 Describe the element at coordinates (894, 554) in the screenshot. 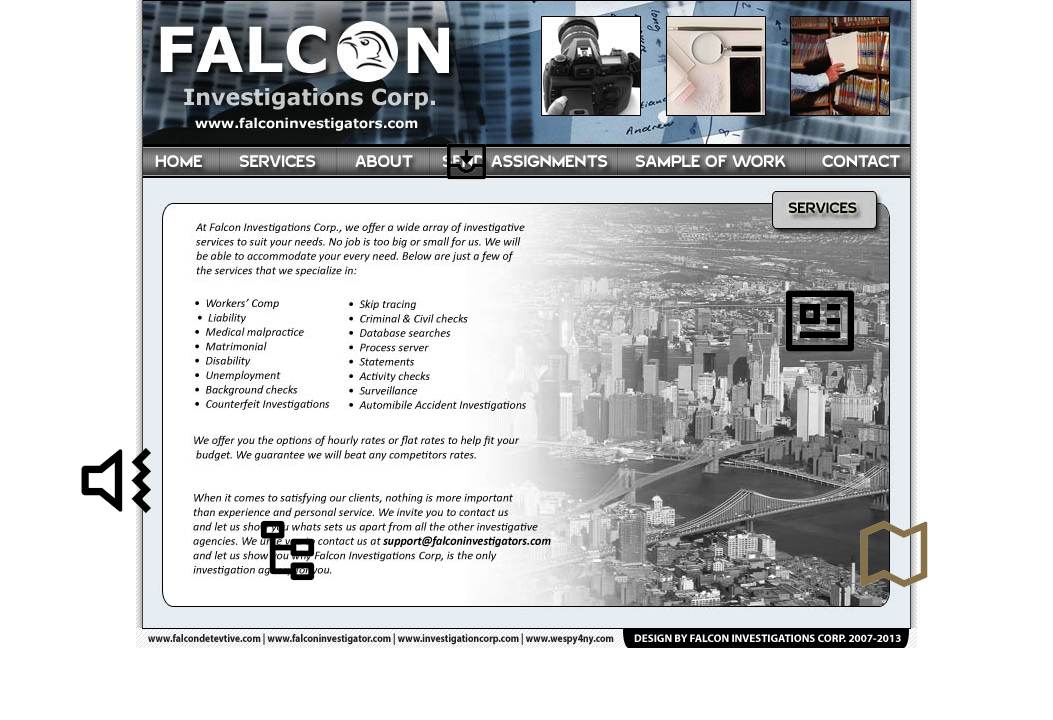

I see `view map` at that location.